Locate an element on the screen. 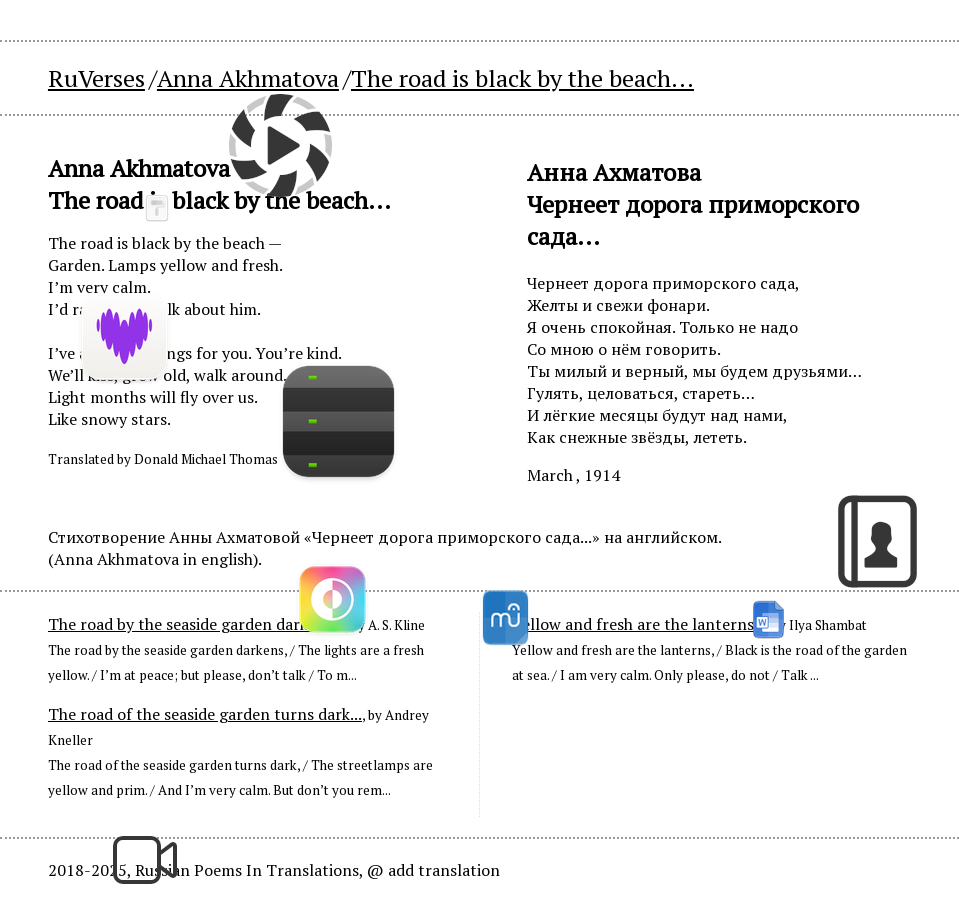 This screenshot has height=901, width=959. a theme or appearance customization file is located at coordinates (157, 208).